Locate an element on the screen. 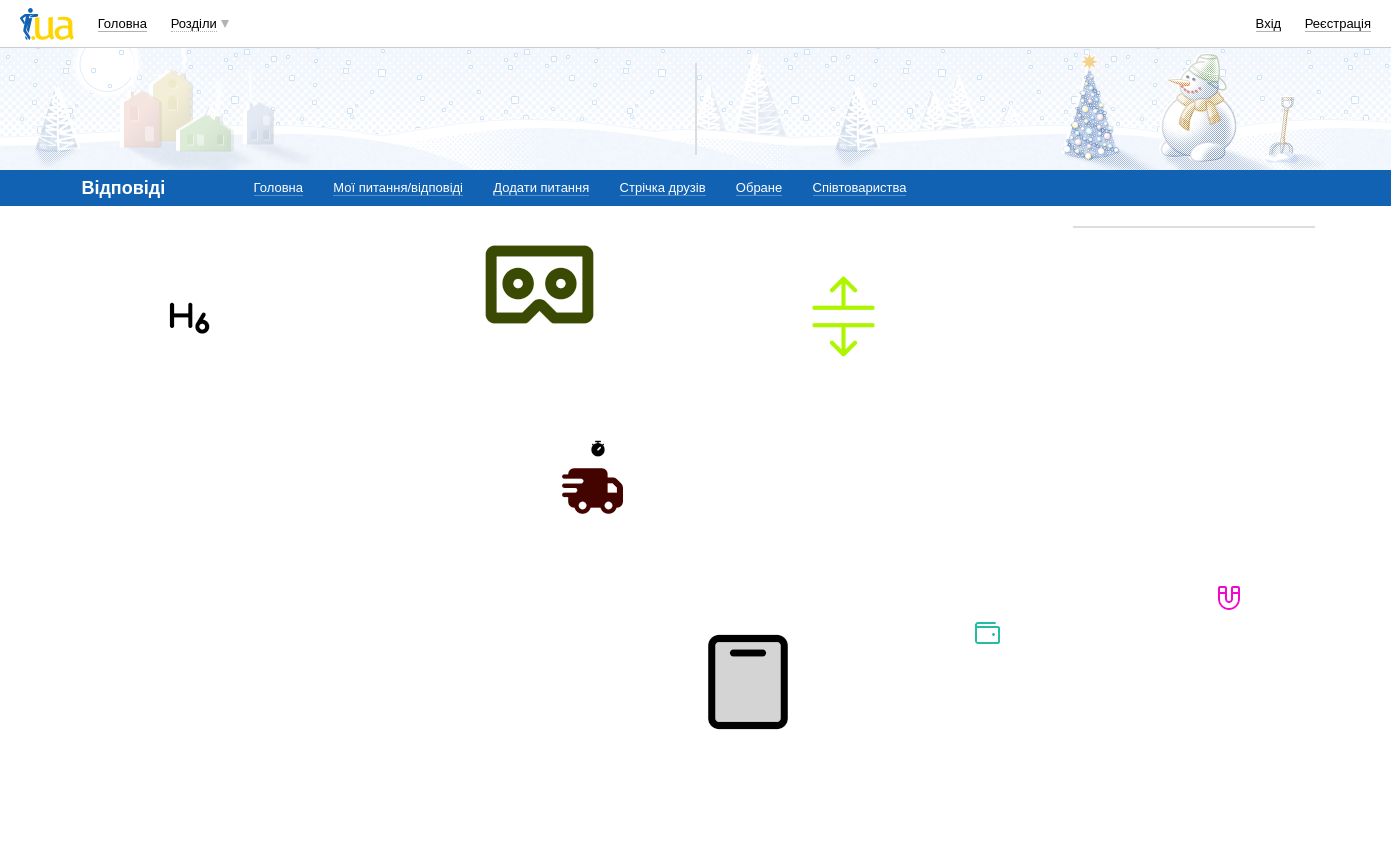  launch google cardboard VR experience is located at coordinates (539, 284).